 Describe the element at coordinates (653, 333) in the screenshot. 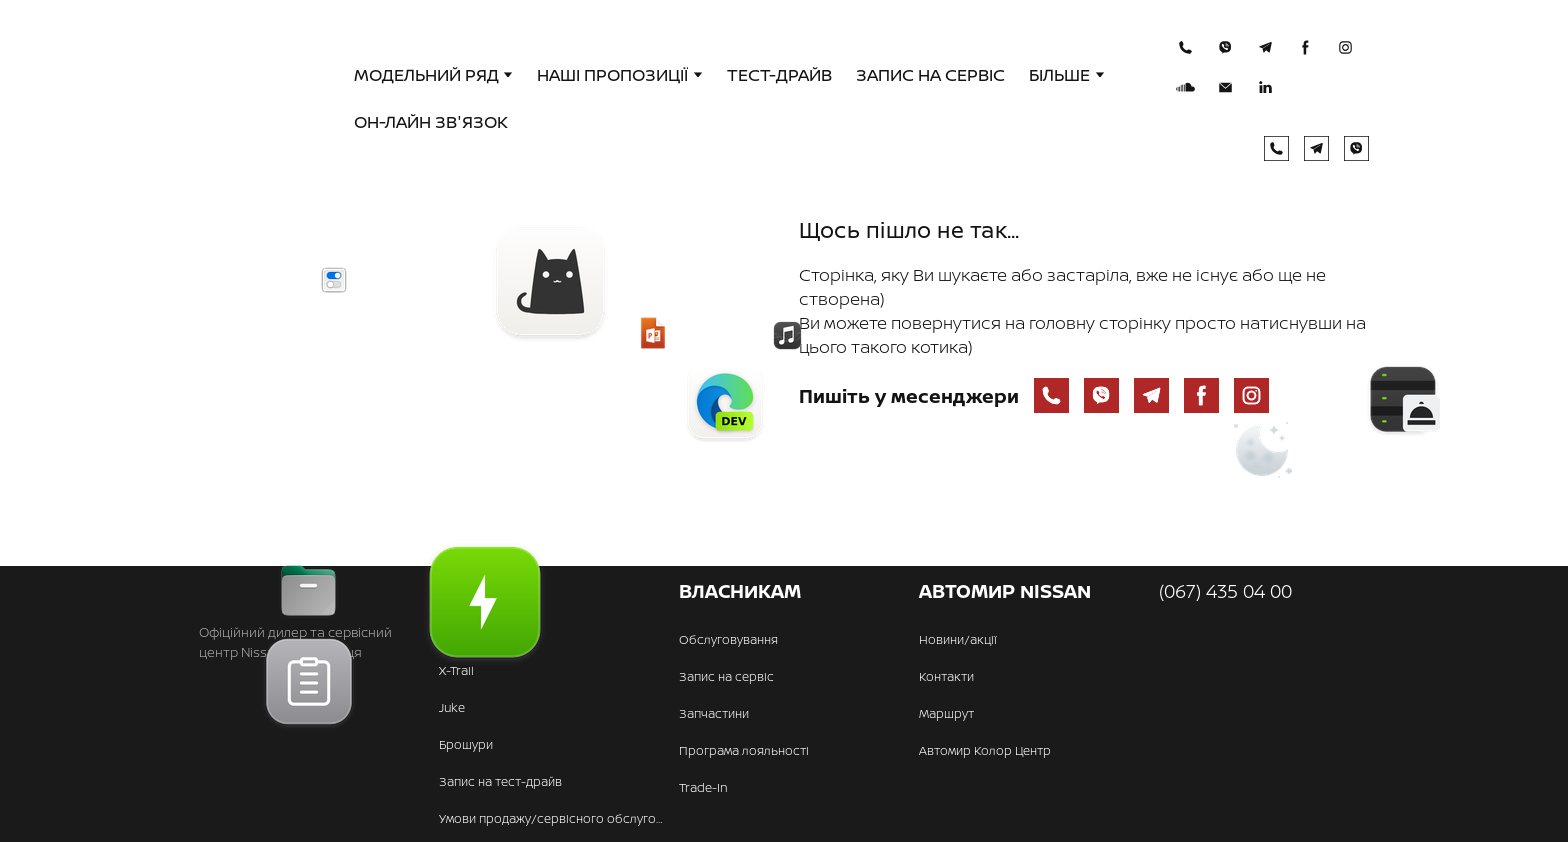

I see `powerpoint template file with macros enabled` at that location.